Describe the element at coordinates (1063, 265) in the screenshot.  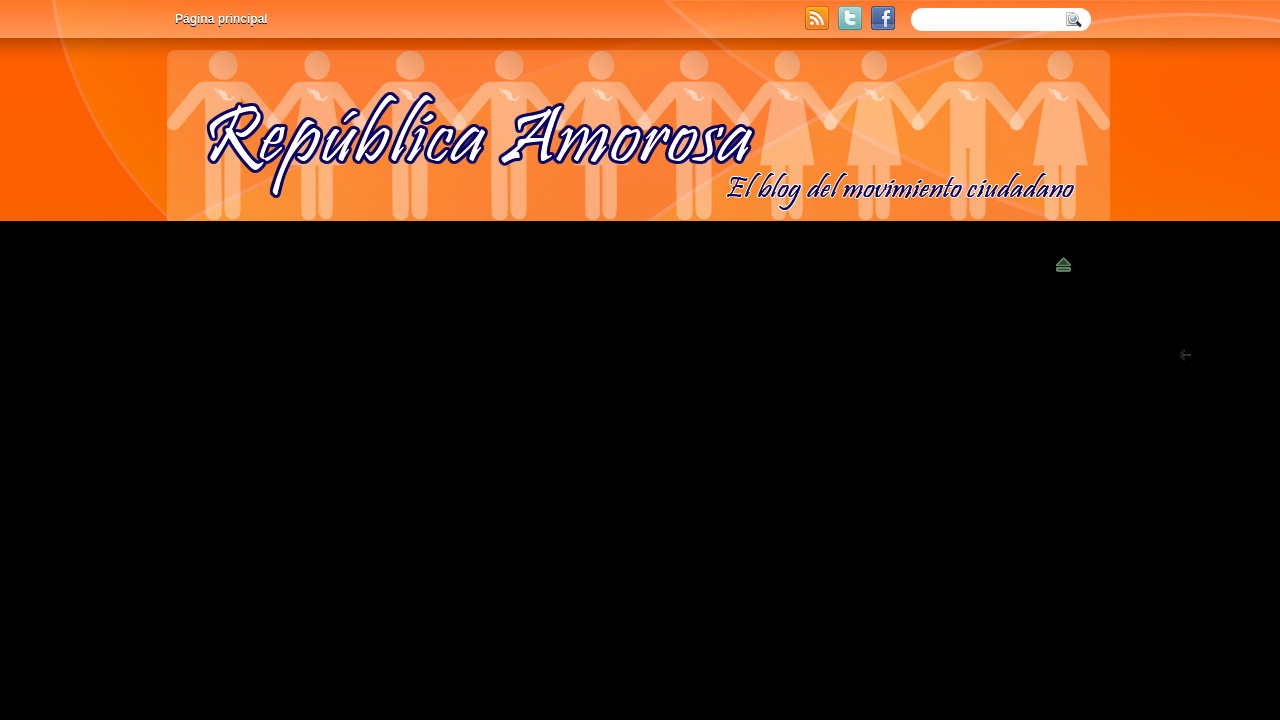
I see `eject media or disc` at that location.